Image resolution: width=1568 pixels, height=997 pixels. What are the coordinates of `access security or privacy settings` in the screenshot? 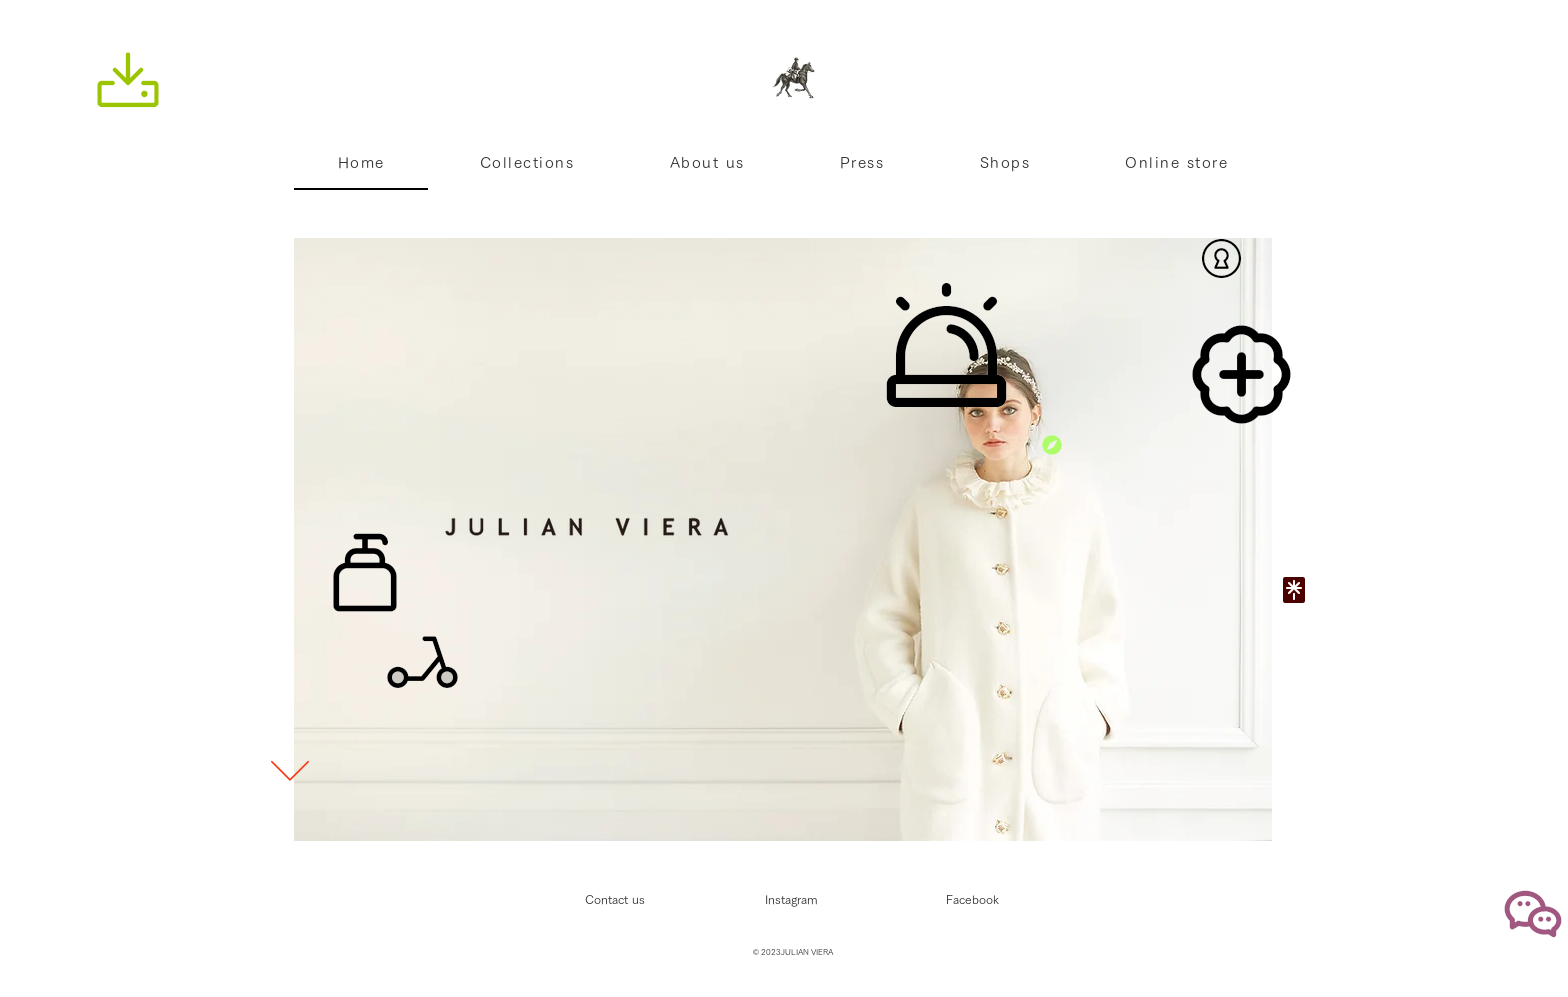 It's located at (1221, 258).